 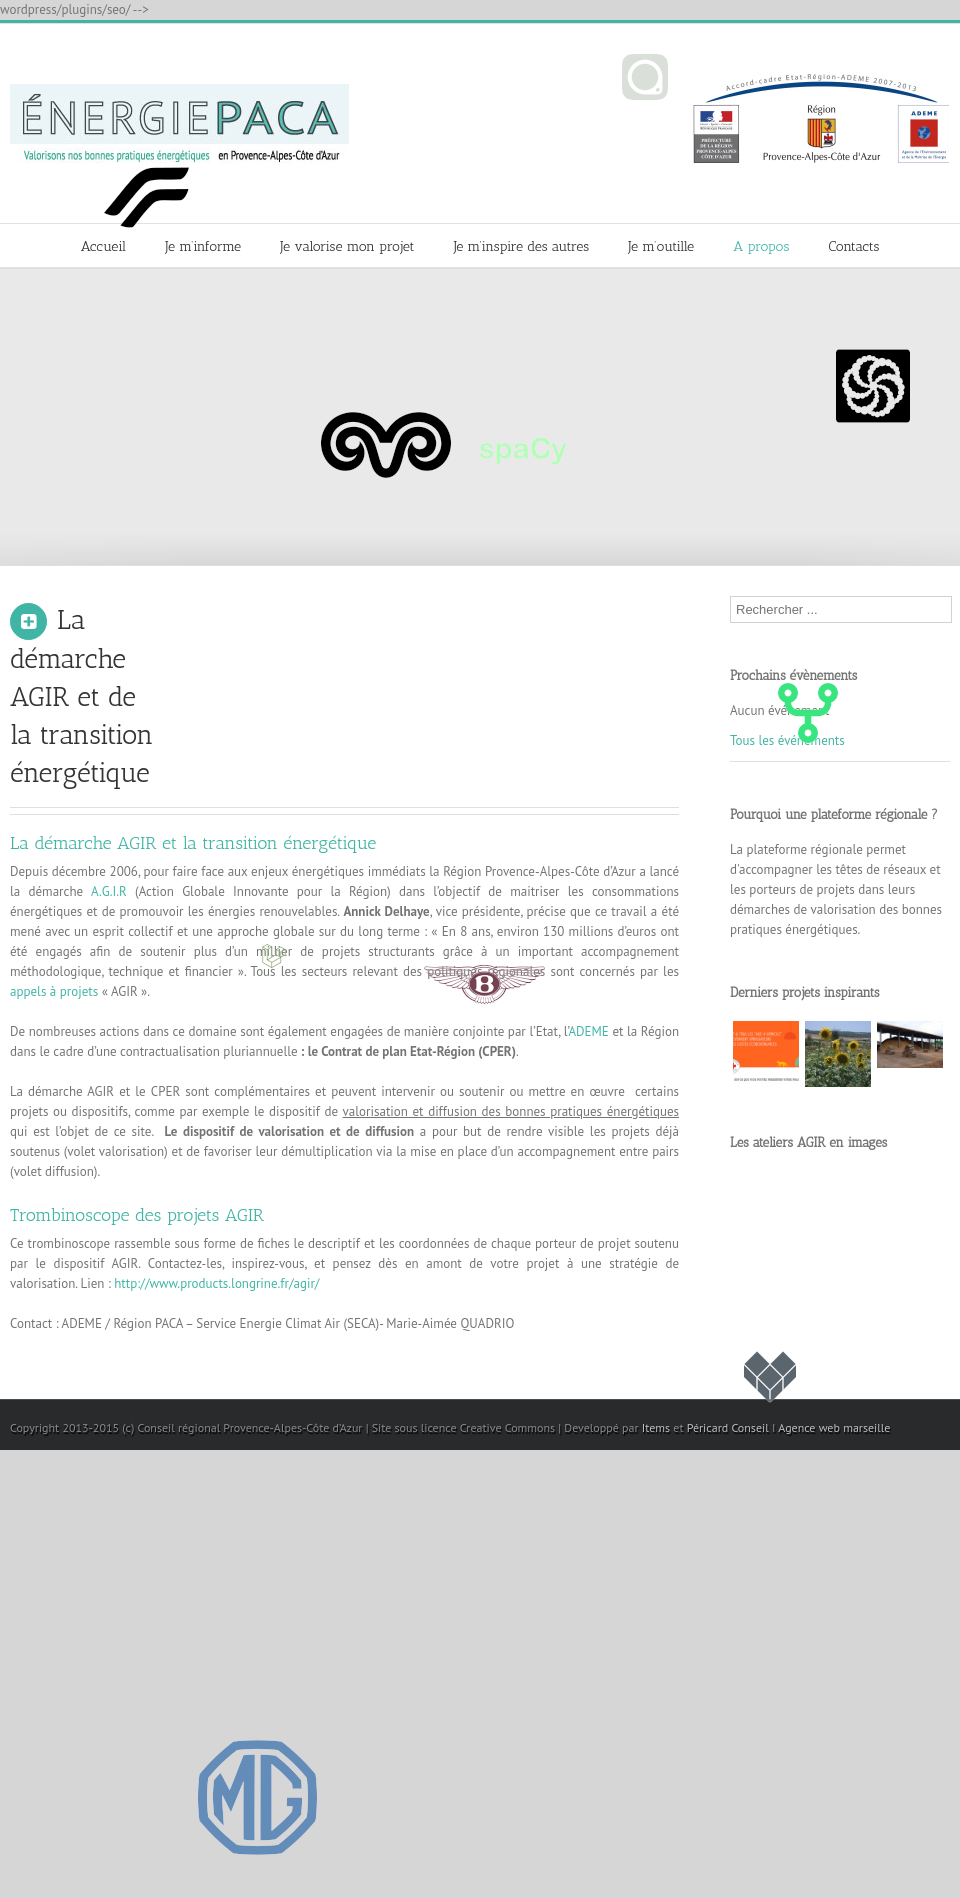 I want to click on MG Motors brand logo, so click(x=257, y=1797).